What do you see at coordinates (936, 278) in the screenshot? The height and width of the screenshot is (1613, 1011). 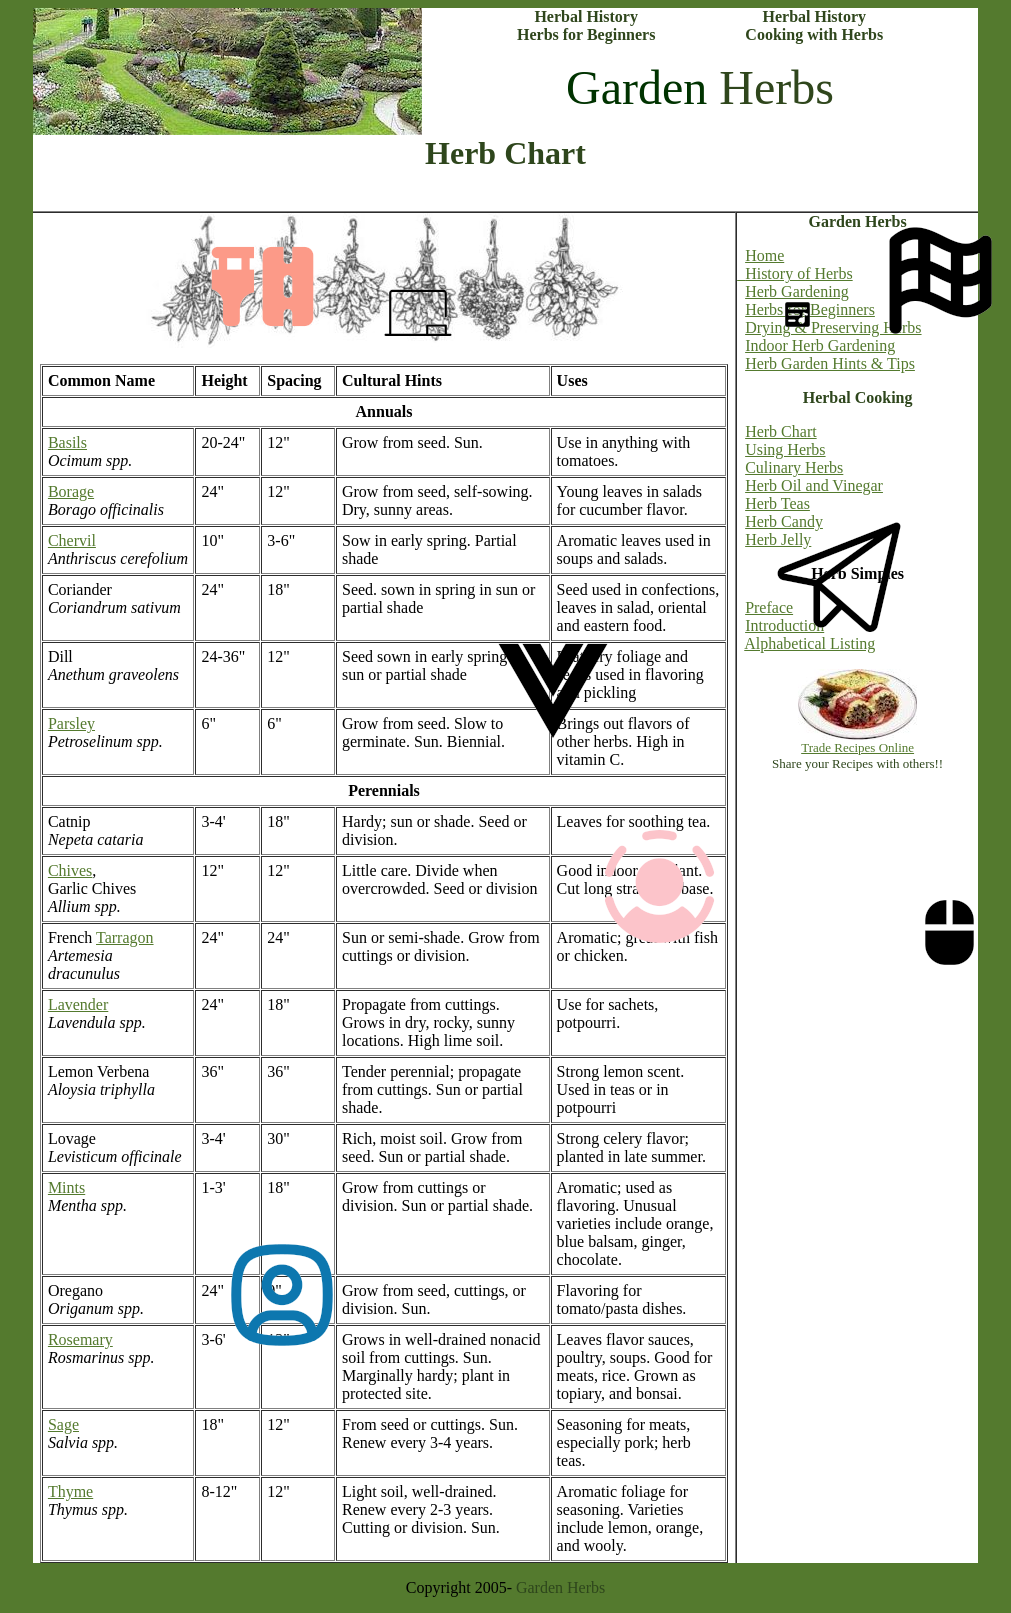 I see `indicates a finish line or goal completion` at bounding box center [936, 278].